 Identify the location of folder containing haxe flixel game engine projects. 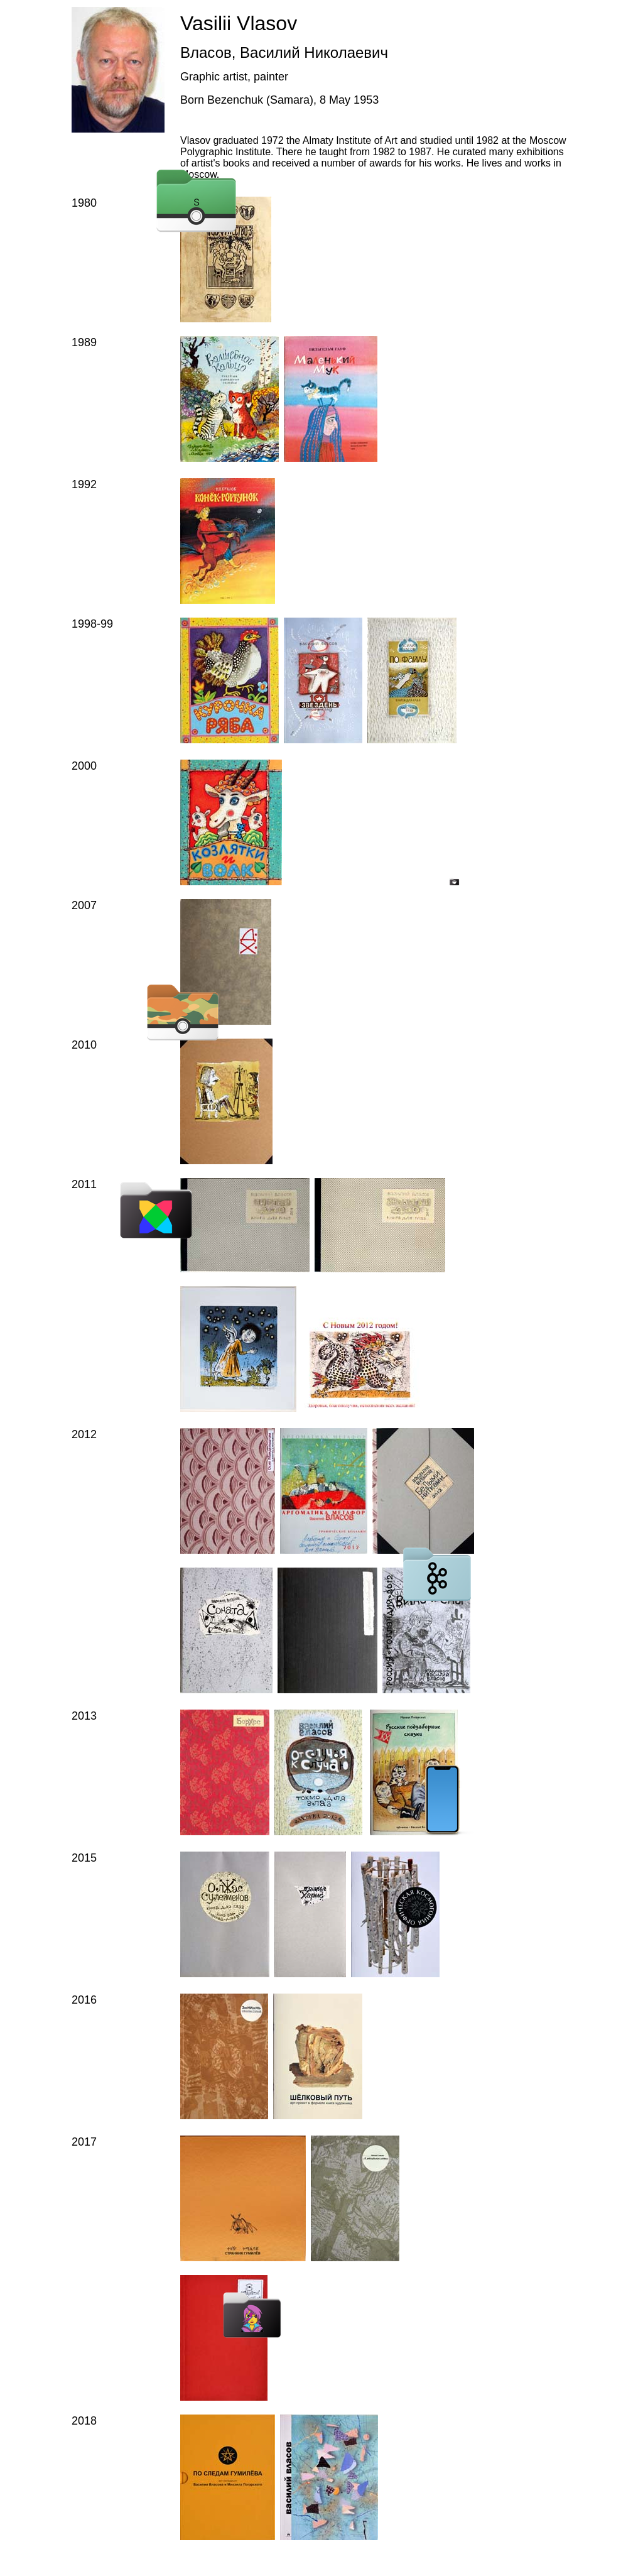
(156, 1212).